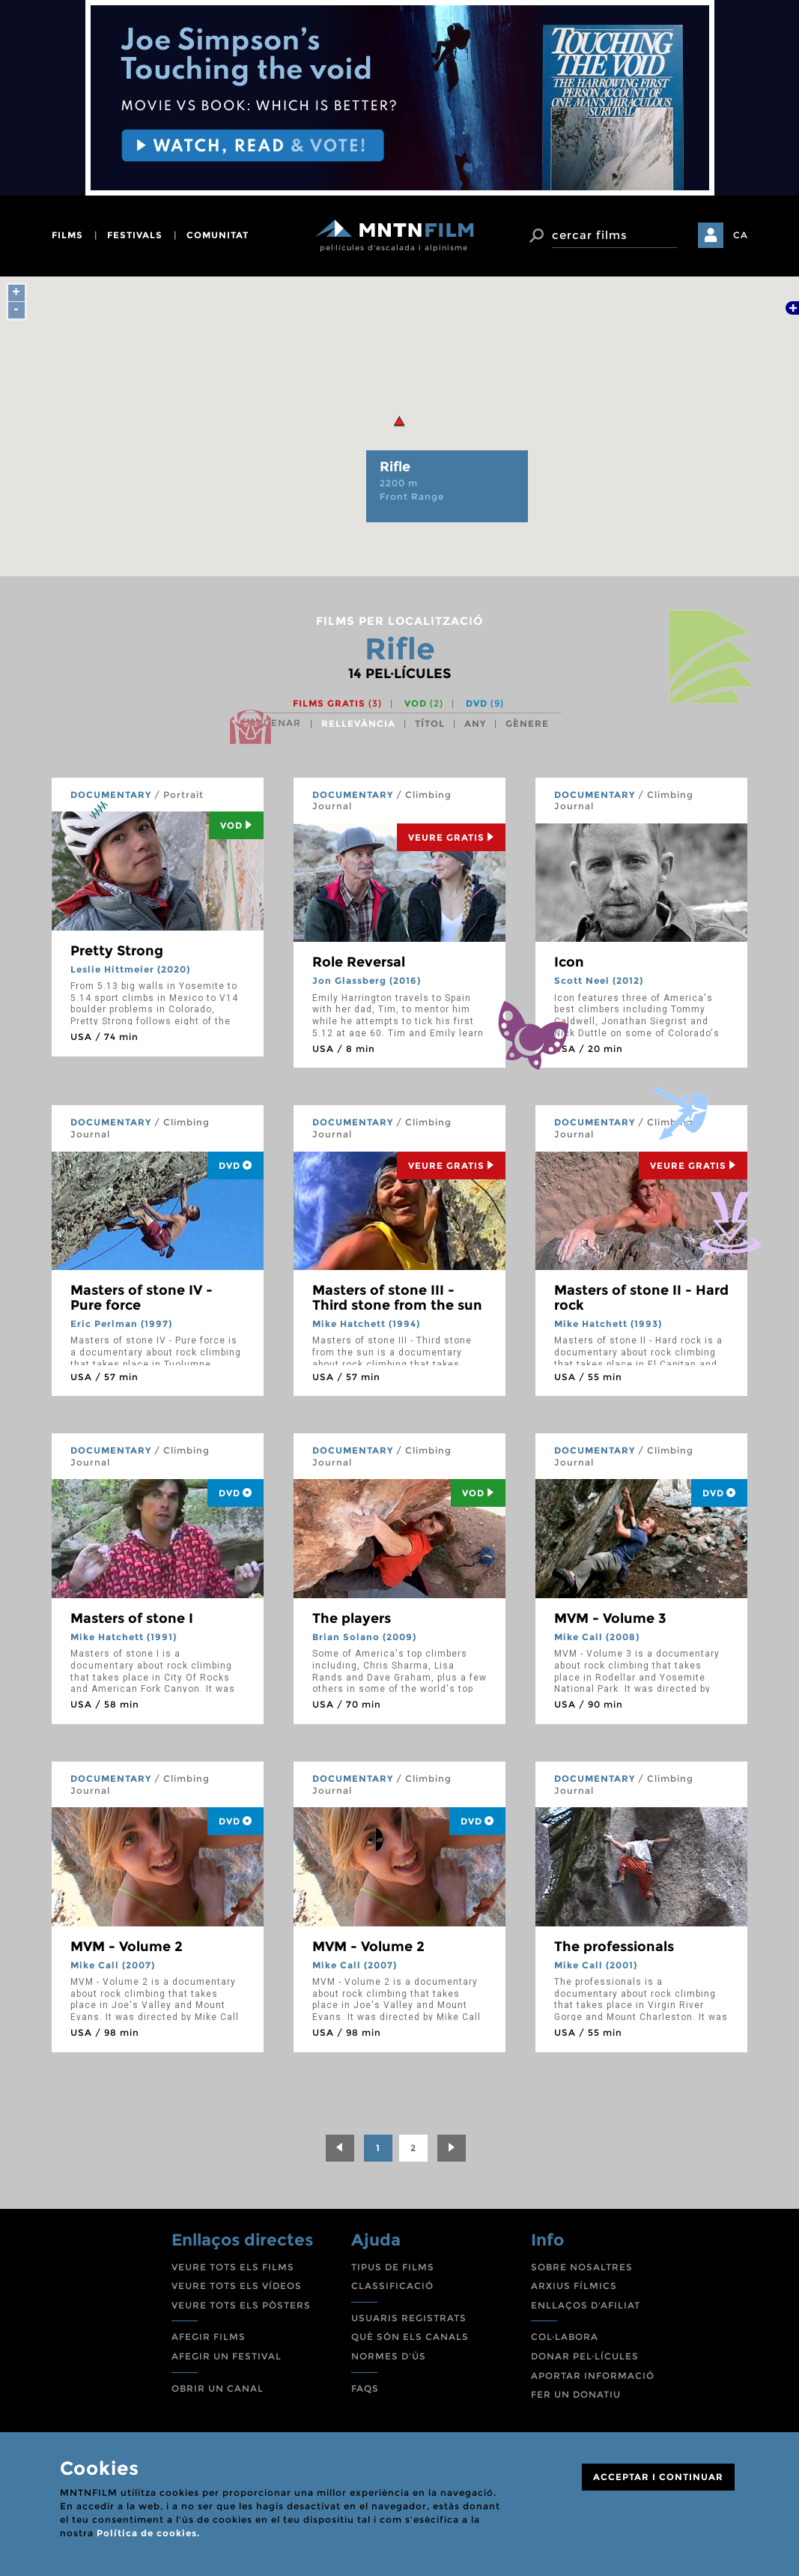  What do you see at coordinates (680, 1114) in the screenshot?
I see `indicates damage reflection or counterattack ability` at bounding box center [680, 1114].